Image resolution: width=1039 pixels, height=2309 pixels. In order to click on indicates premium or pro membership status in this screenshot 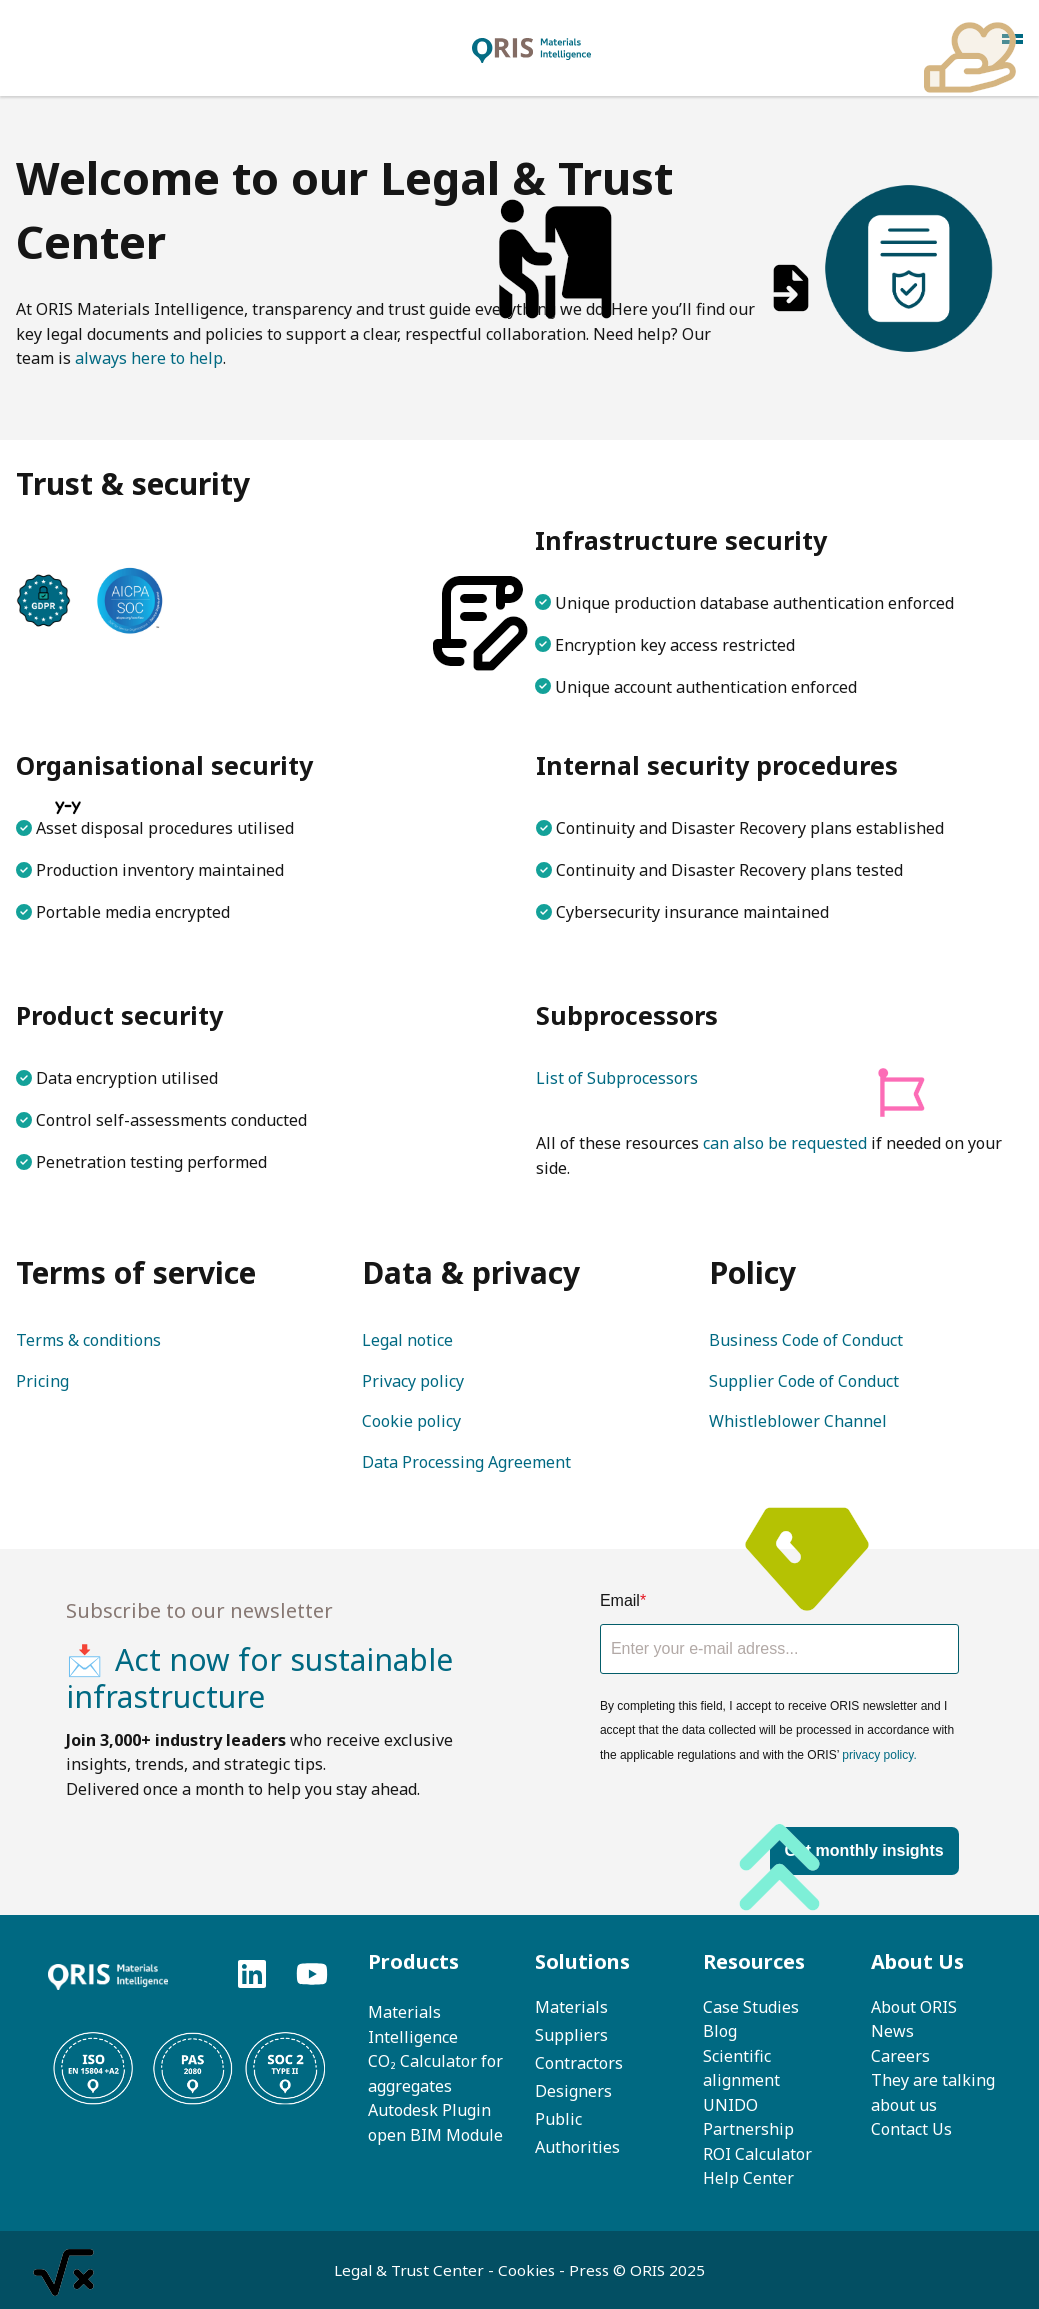, I will do `click(807, 1557)`.